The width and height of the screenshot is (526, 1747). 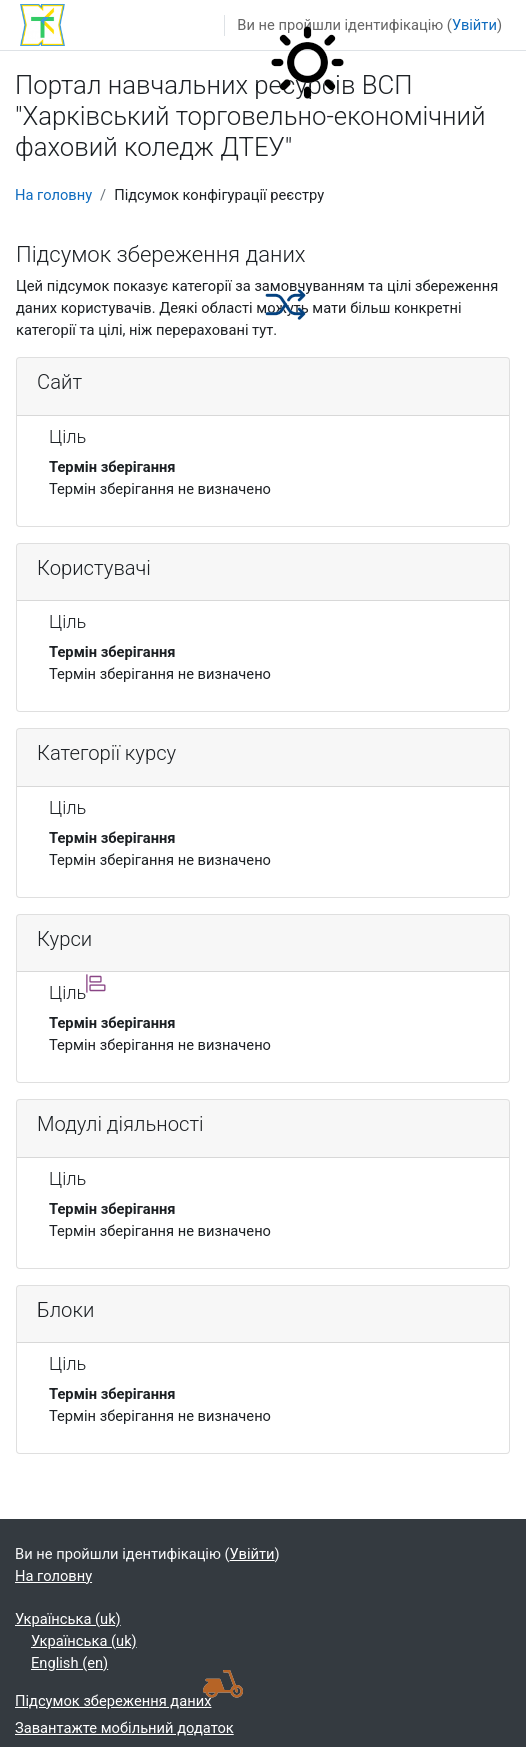 I want to click on align text to the left, so click(x=95, y=983).